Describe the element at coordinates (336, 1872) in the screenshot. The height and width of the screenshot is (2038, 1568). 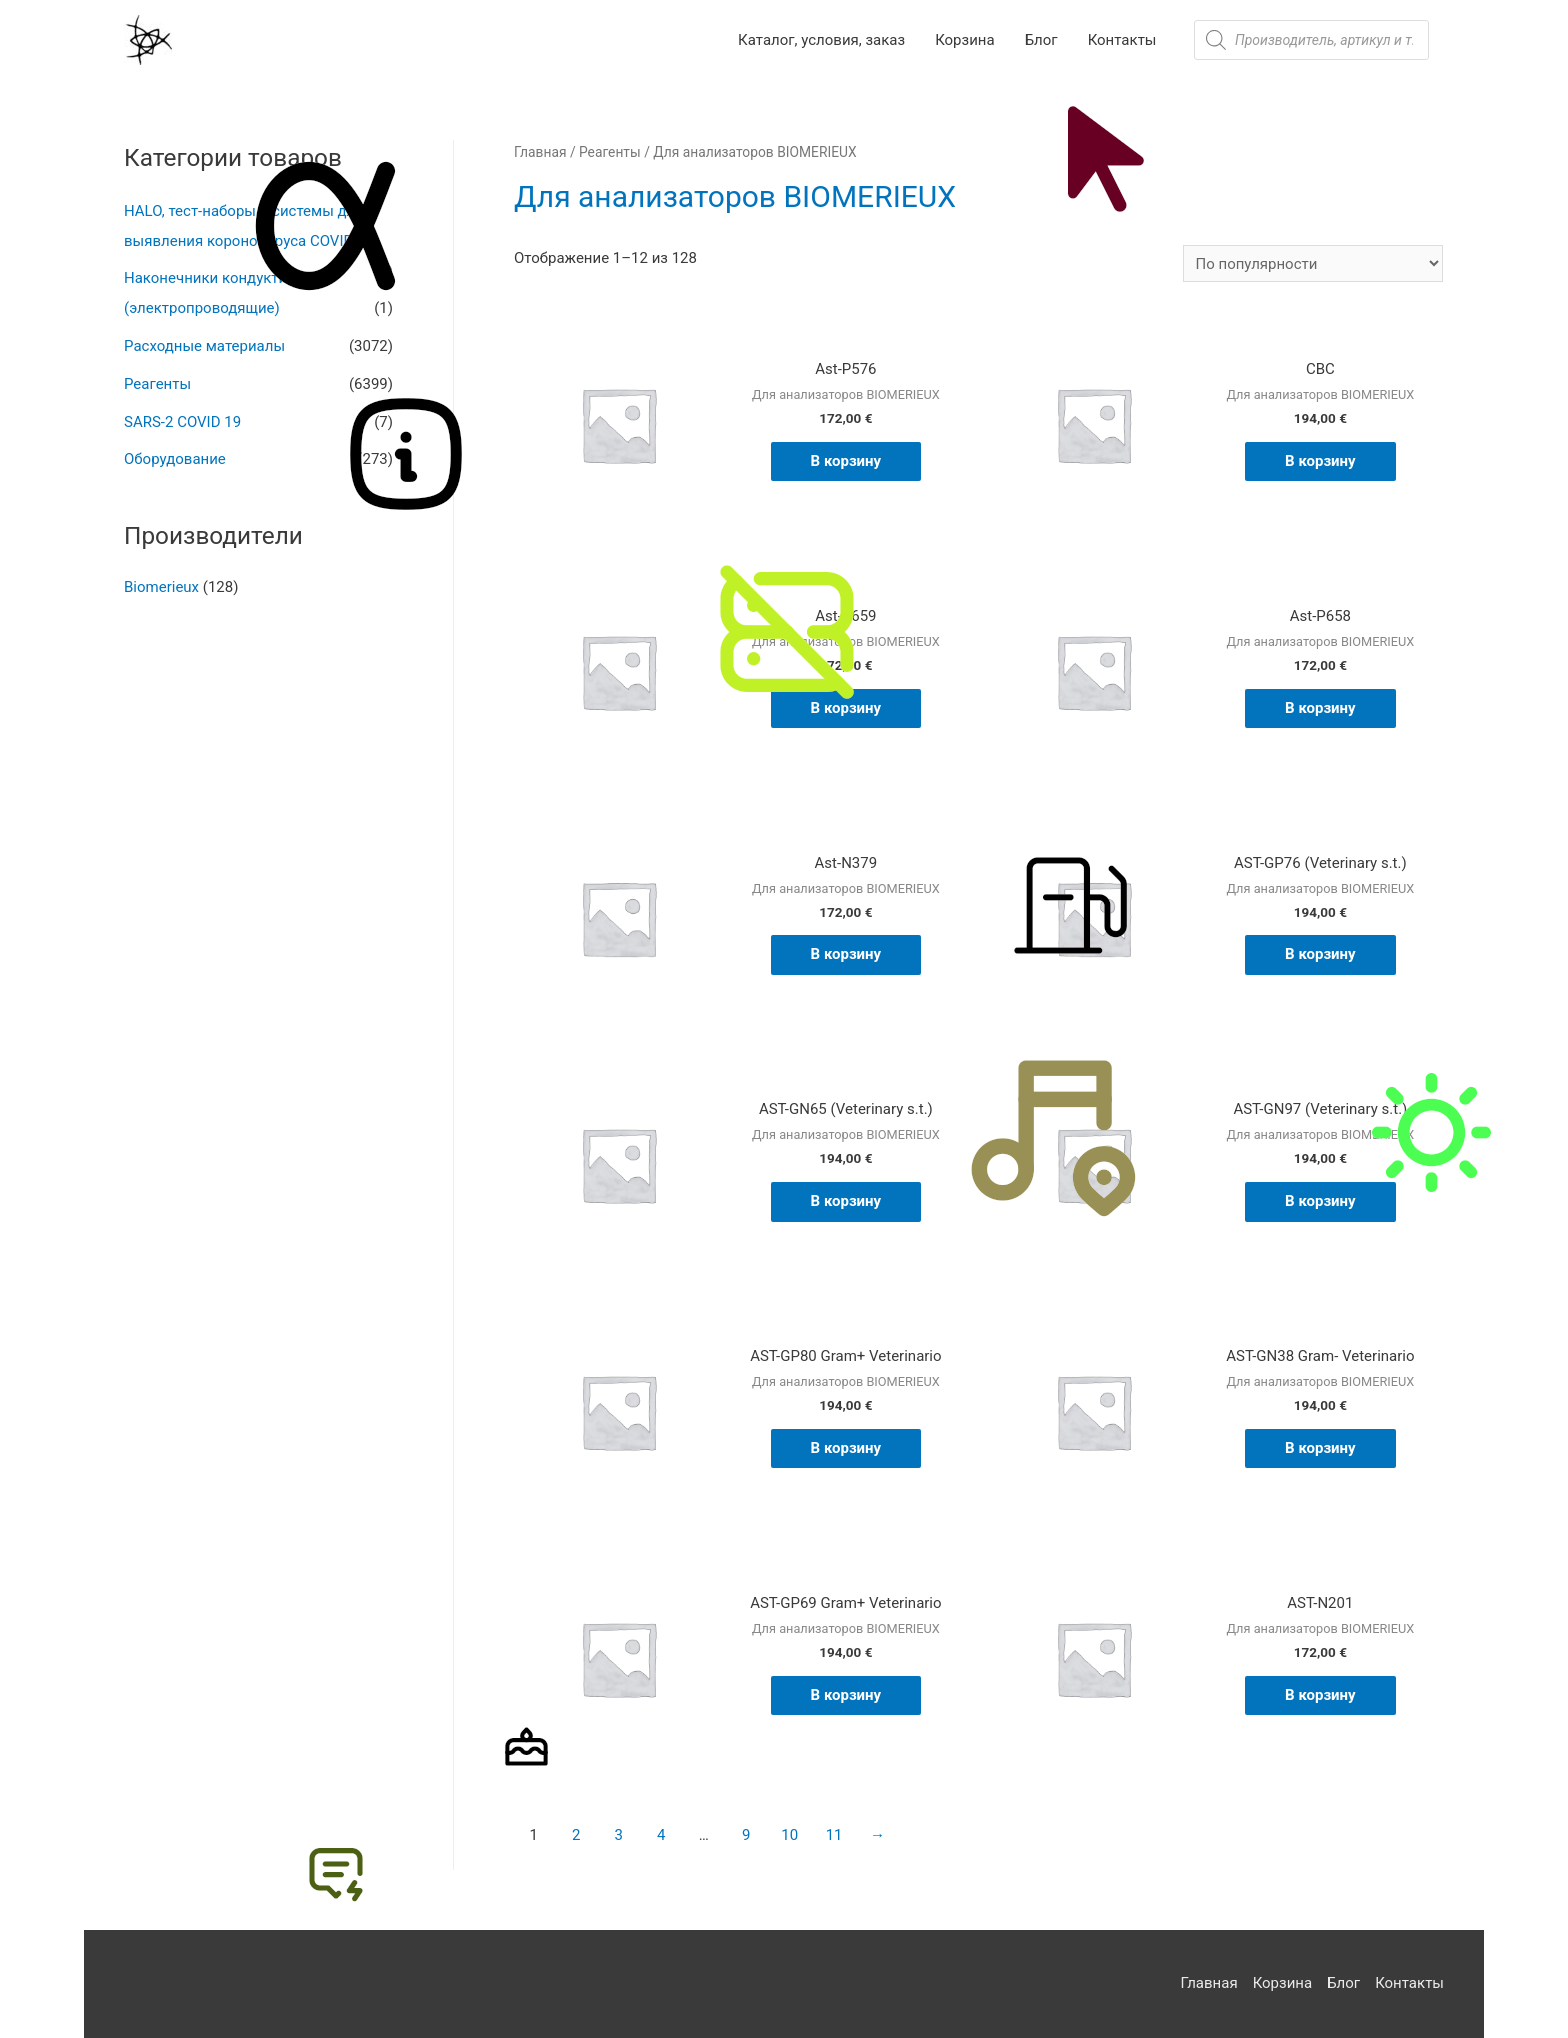
I see `send a quick reply` at that location.